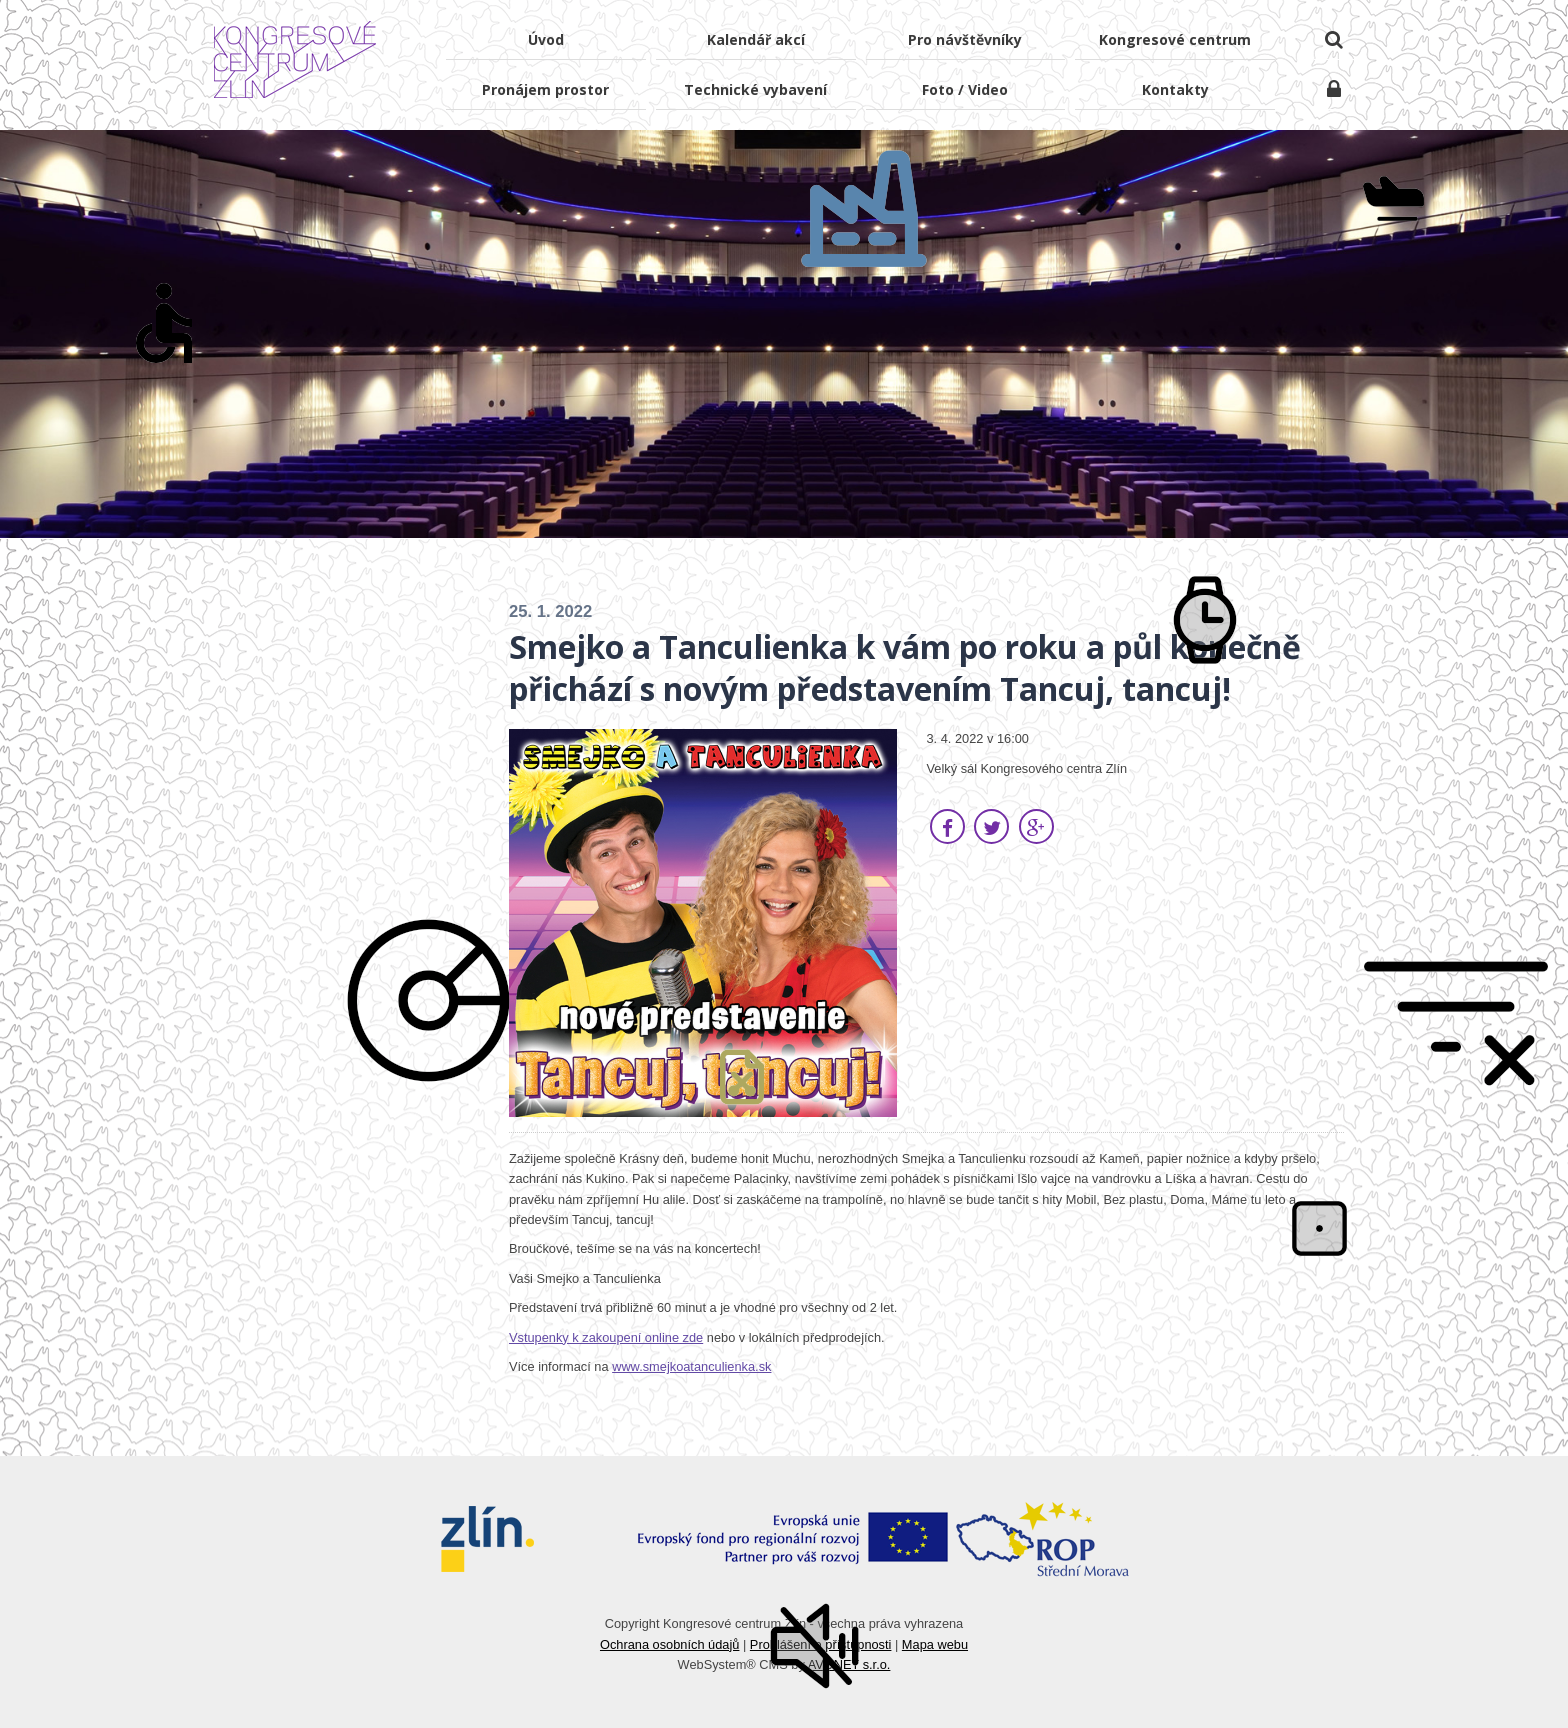 The height and width of the screenshot is (1728, 1568). I want to click on view time or clock settings, so click(1205, 620).